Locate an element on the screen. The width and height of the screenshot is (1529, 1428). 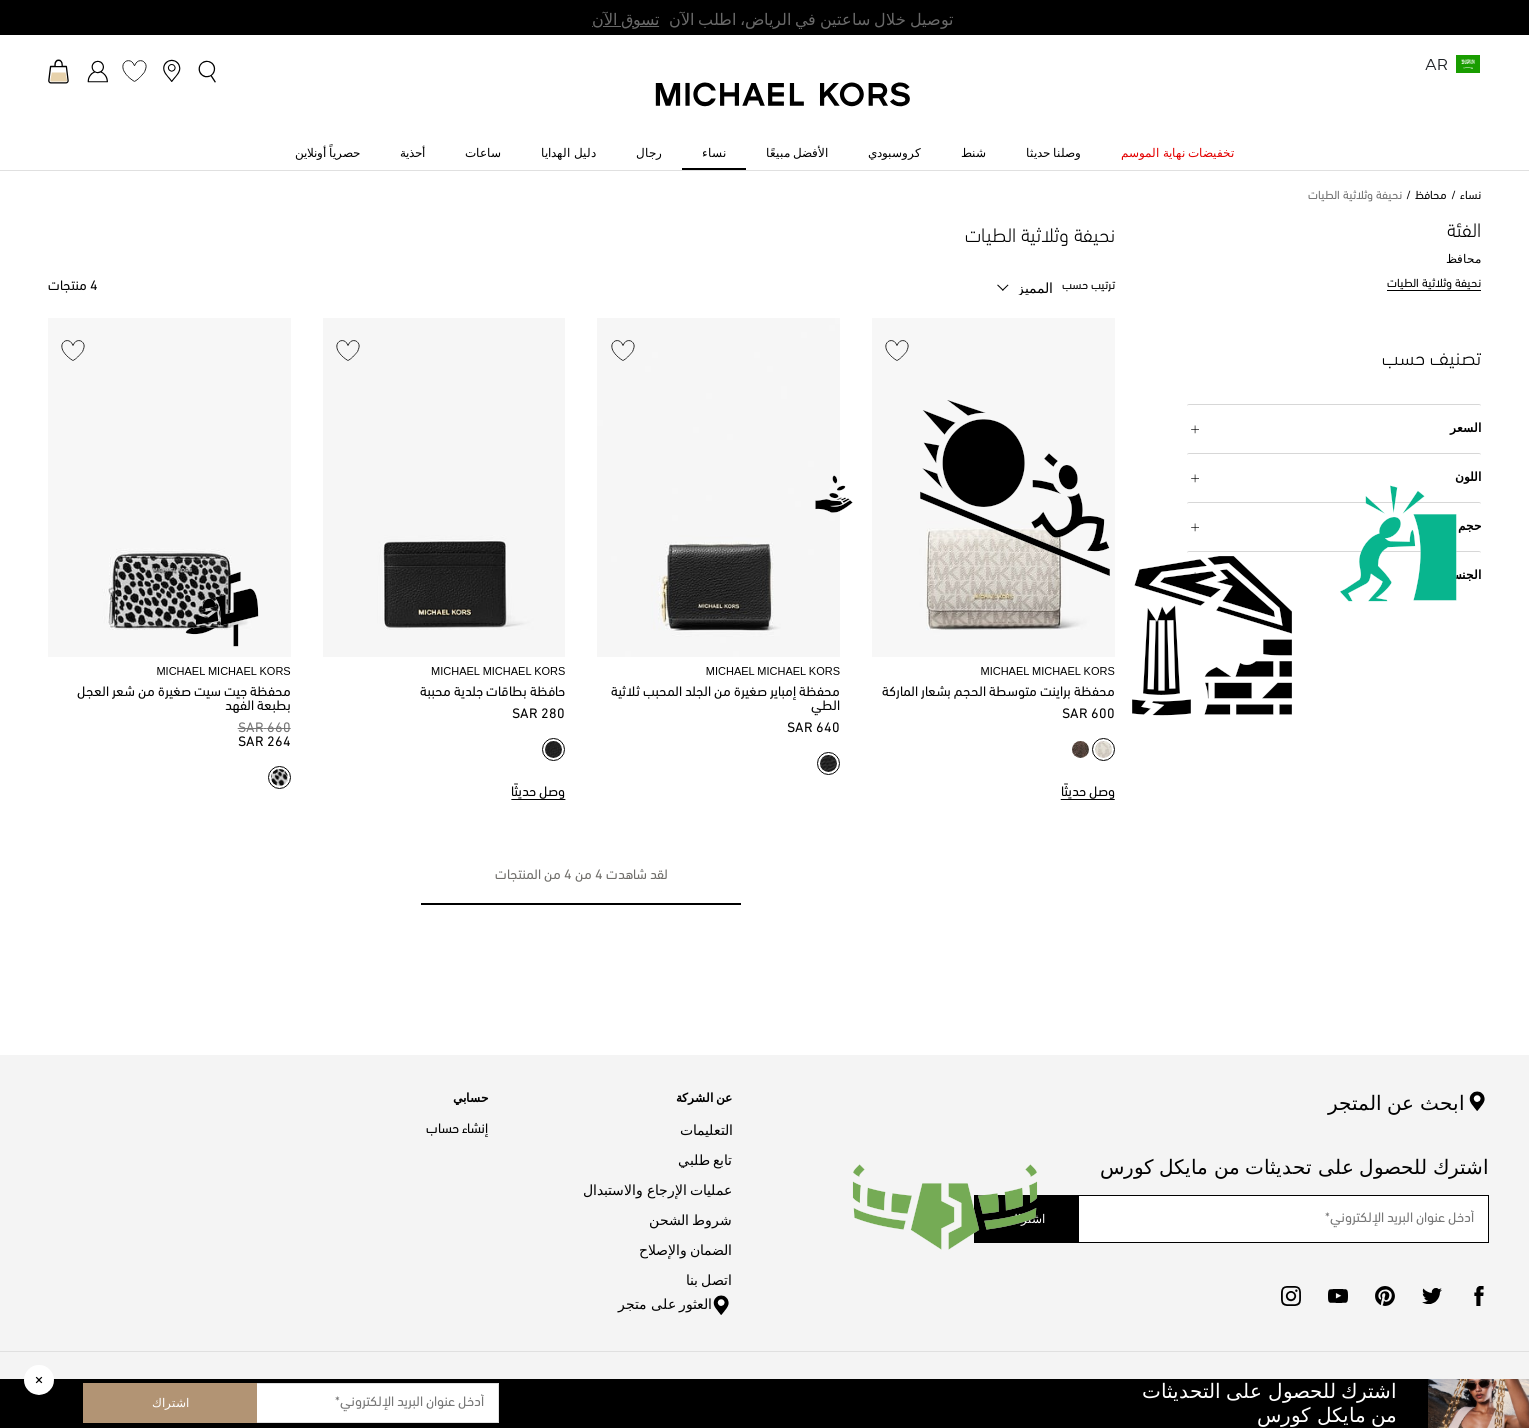
equip armor belt to character is located at coordinates (945, 1207).